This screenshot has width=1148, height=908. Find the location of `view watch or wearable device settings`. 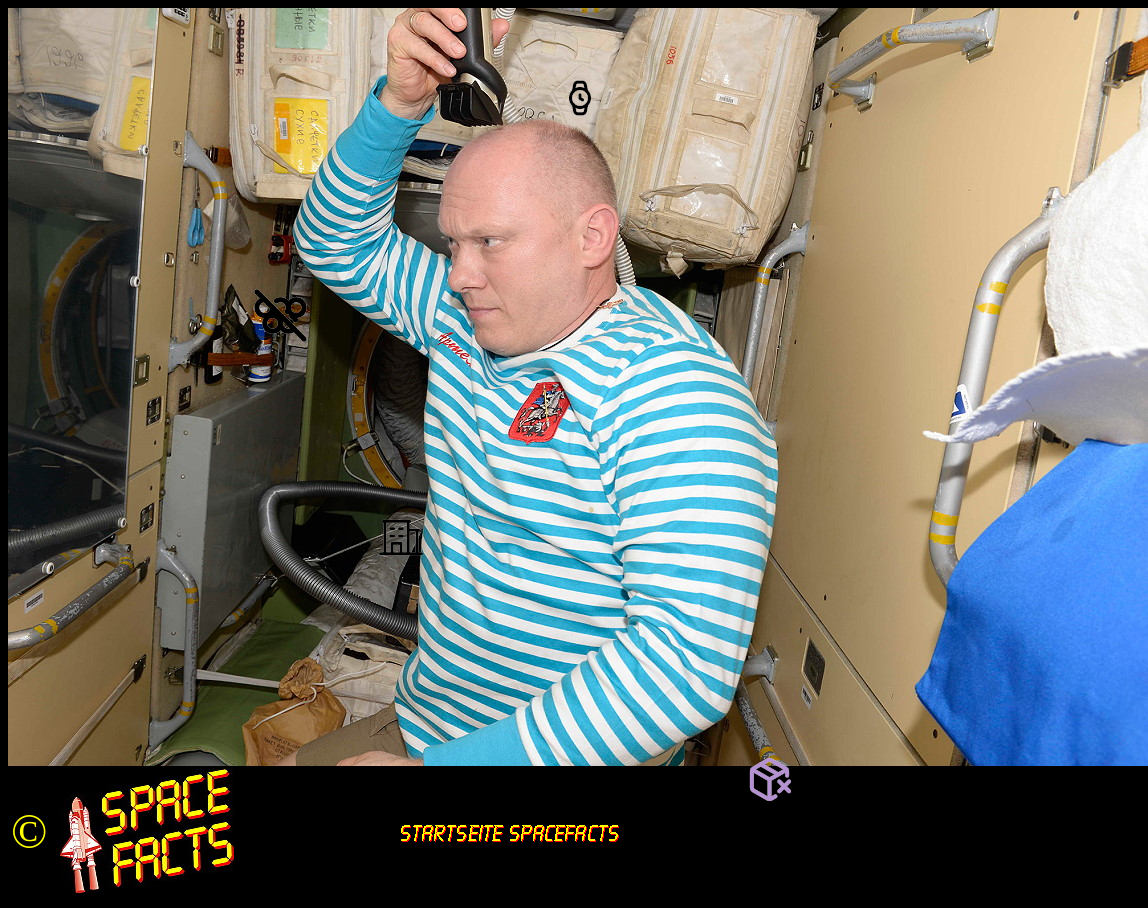

view watch or wearable device settings is located at coordinates (580, 98).